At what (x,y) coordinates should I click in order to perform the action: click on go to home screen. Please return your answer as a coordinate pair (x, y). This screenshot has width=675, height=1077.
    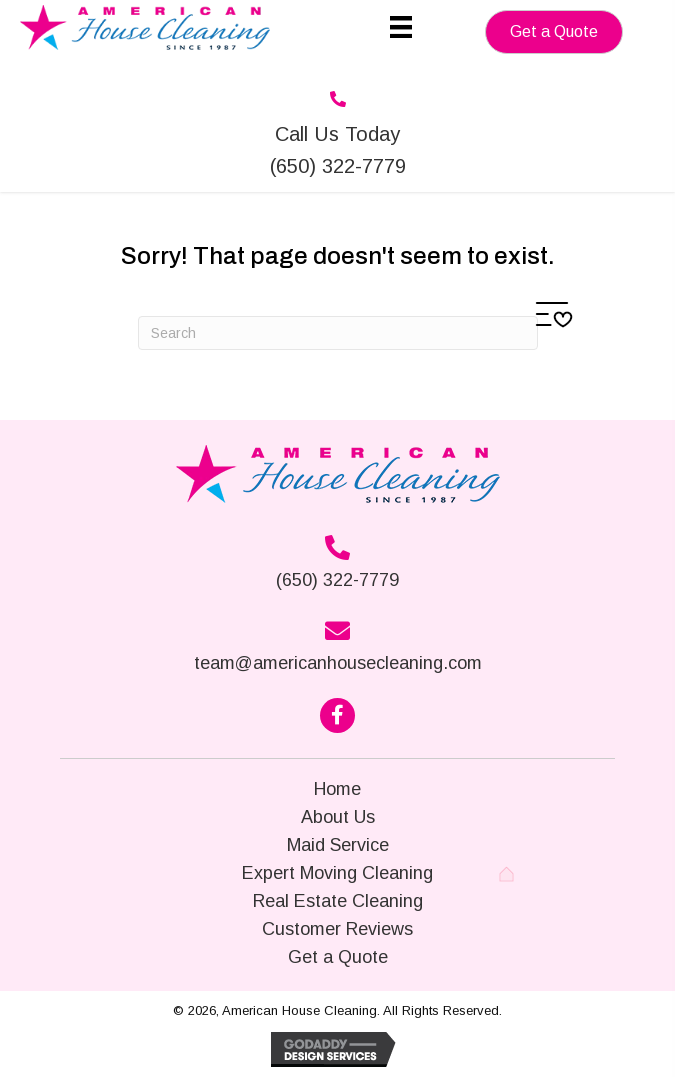
    Looking at the image, I should click on (506, 874).